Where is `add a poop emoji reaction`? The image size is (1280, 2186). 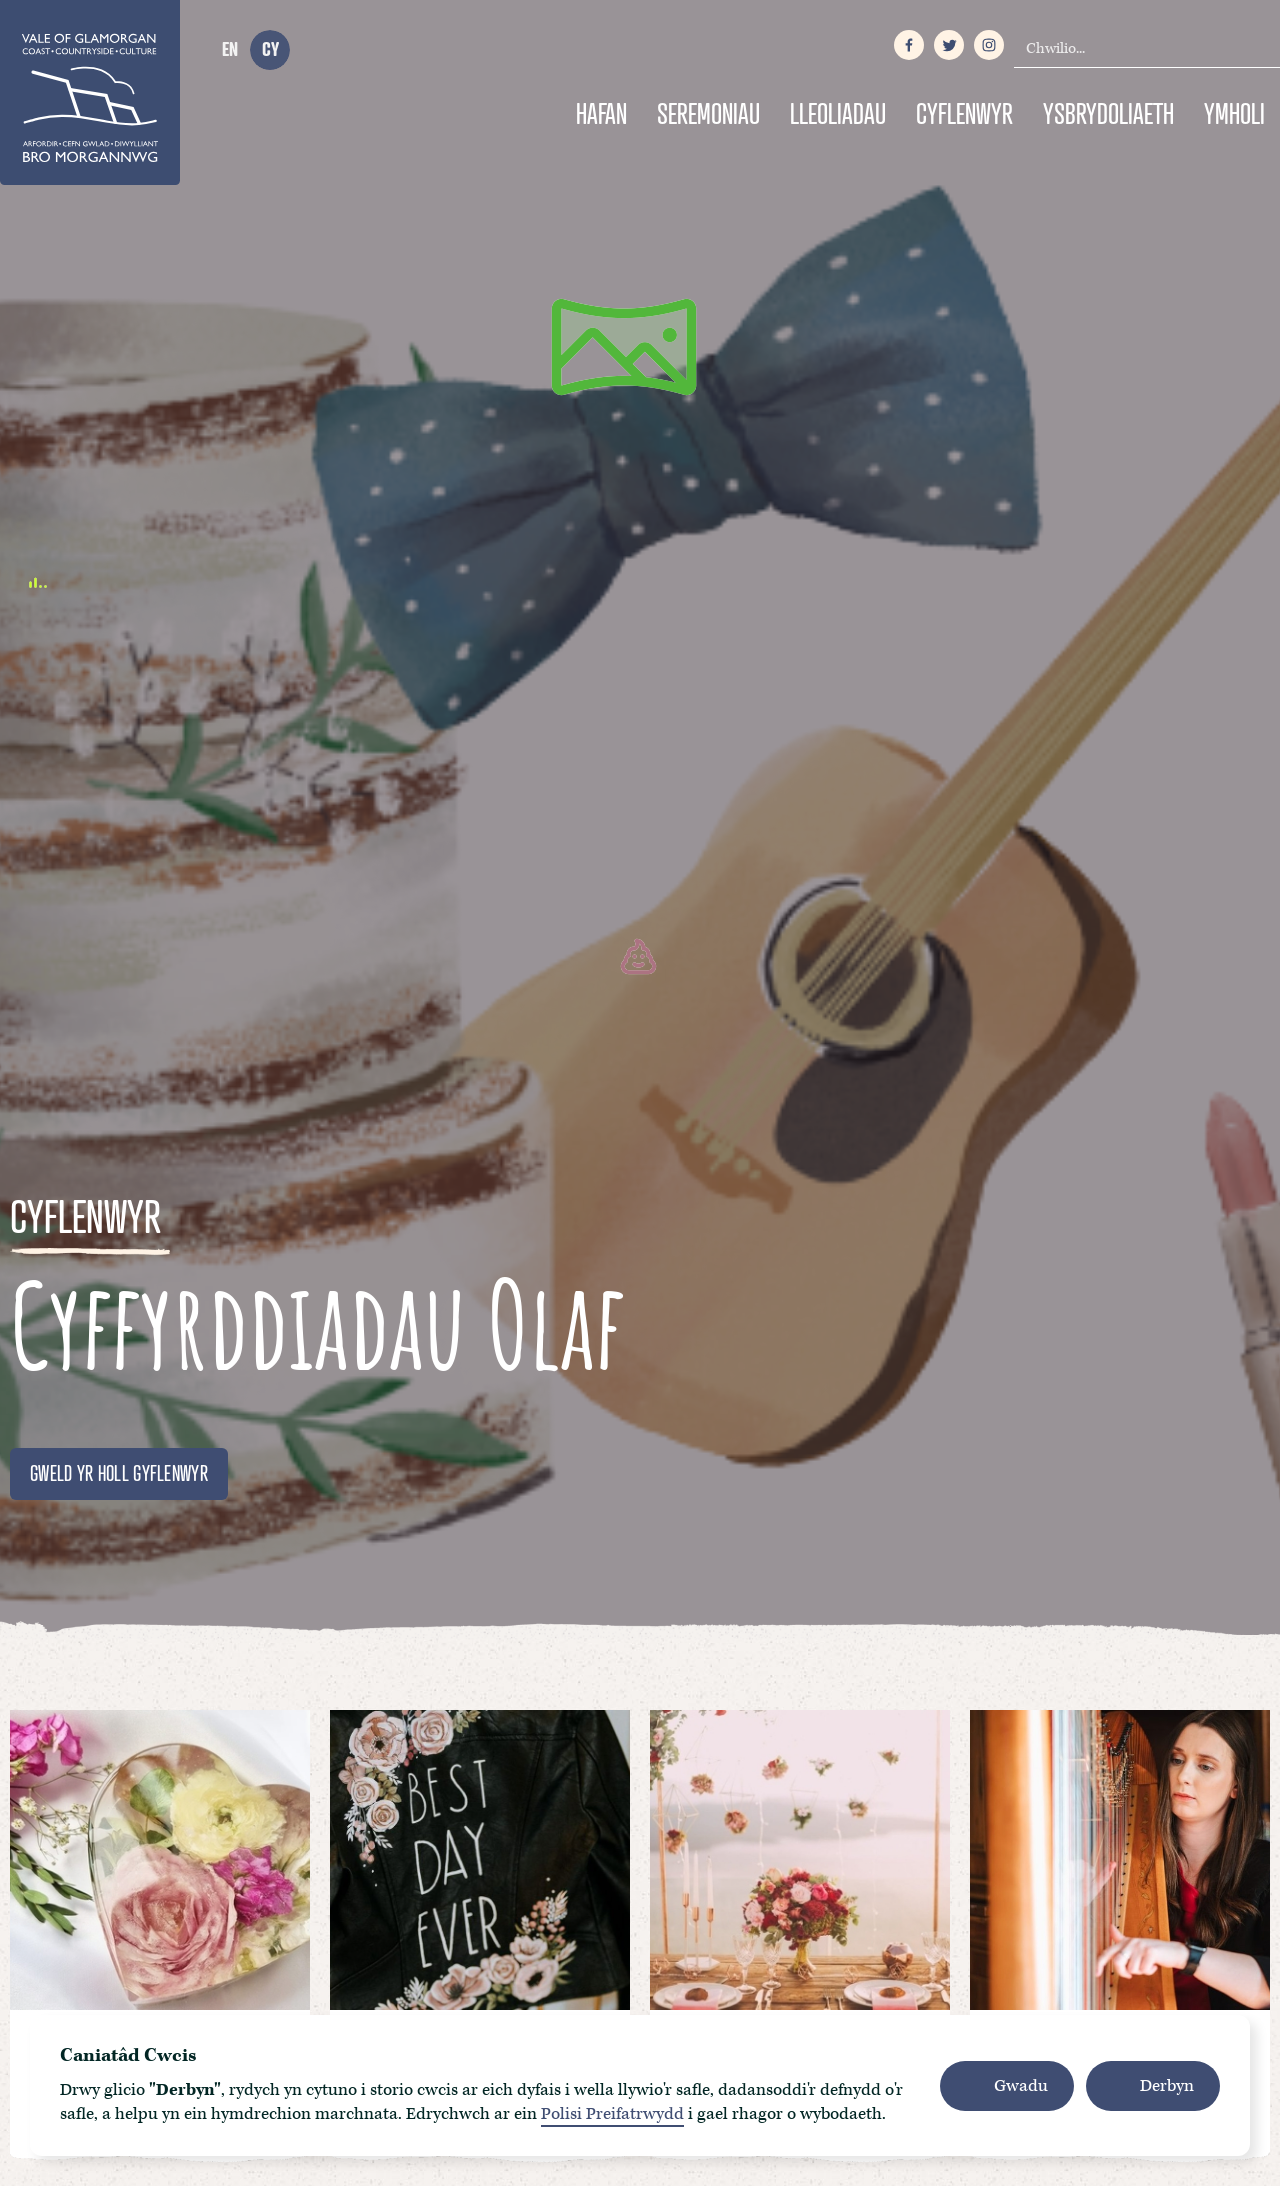
add a poop emoji reaction is located at coordinates (638, 956).